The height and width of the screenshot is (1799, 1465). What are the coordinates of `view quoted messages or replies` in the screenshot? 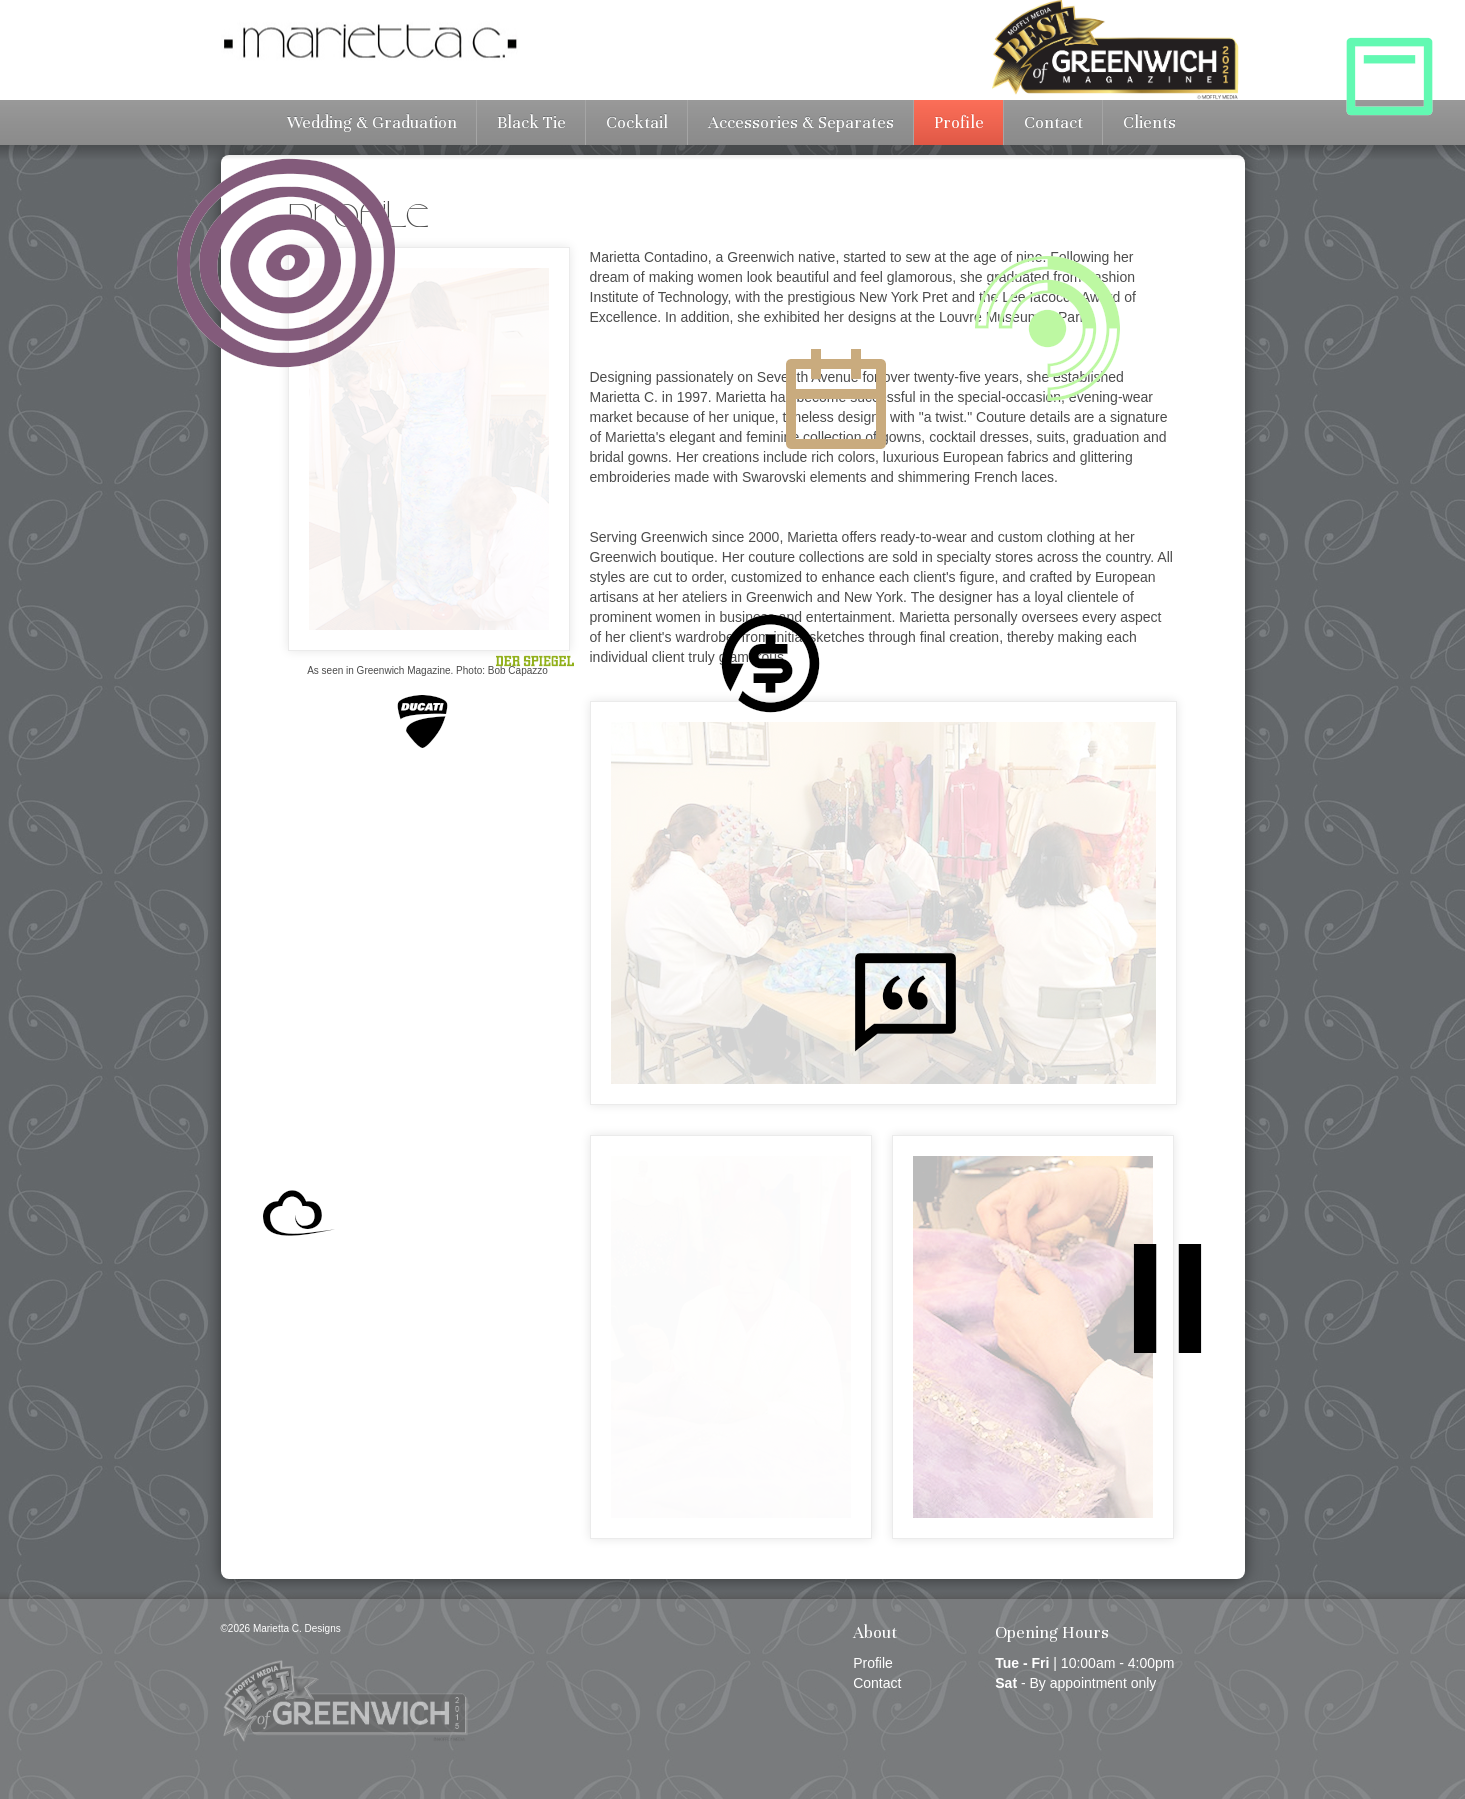 It's located at (905, 998).